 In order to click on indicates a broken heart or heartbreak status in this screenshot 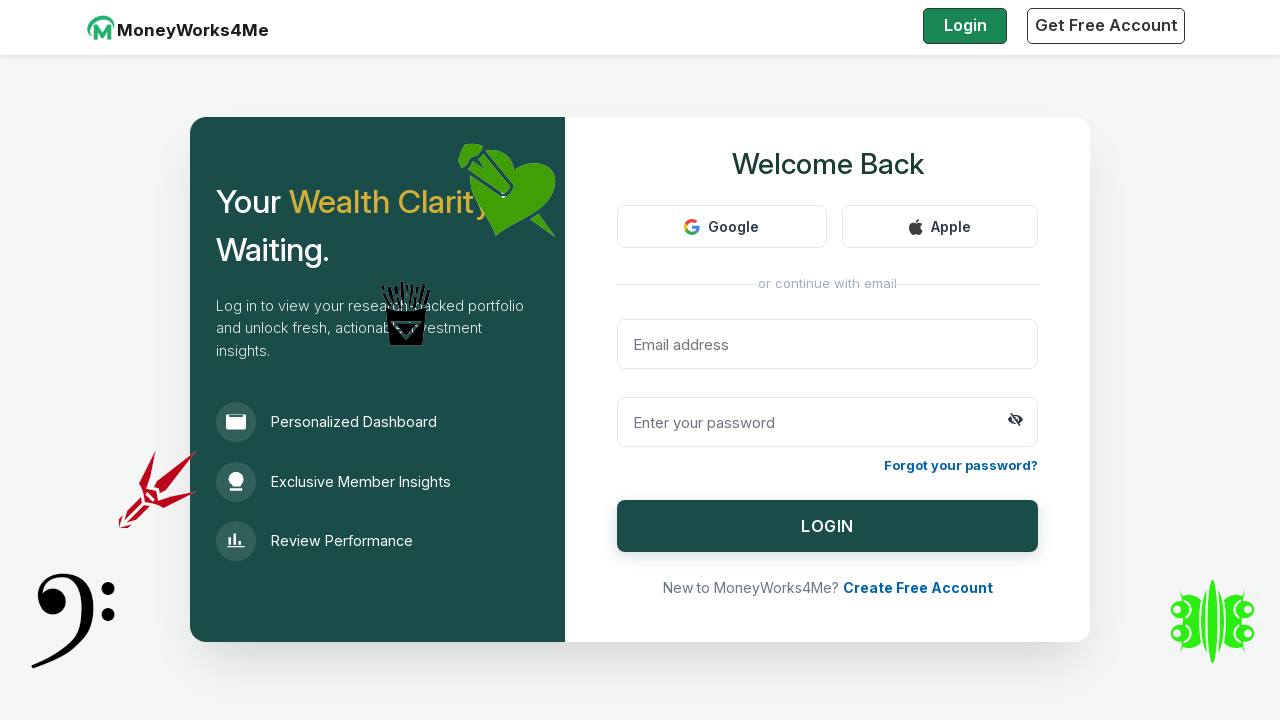, I will do `click(507, 189)`.